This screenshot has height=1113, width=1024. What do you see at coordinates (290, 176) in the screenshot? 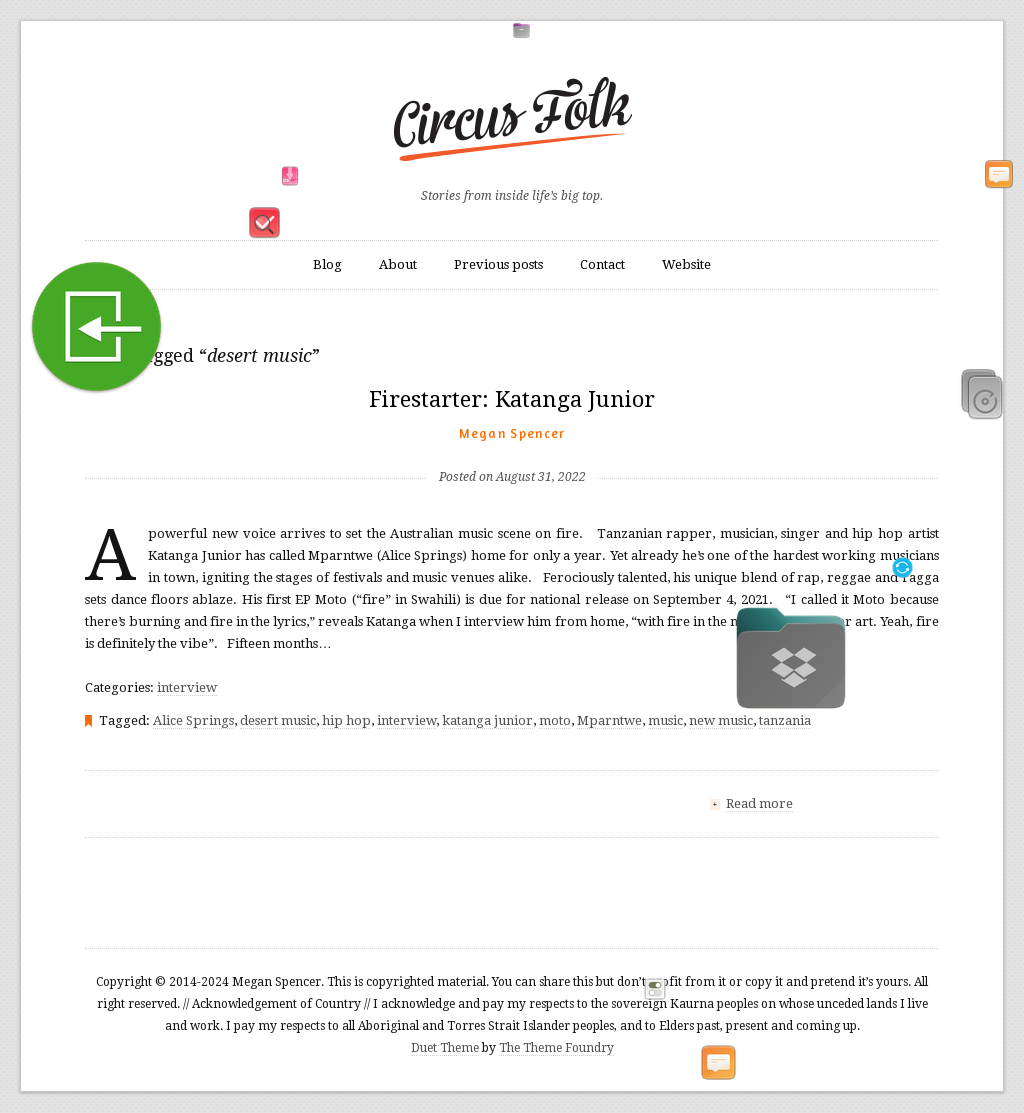
I see `open synaptic package manager` at bounding box center [290, 176].